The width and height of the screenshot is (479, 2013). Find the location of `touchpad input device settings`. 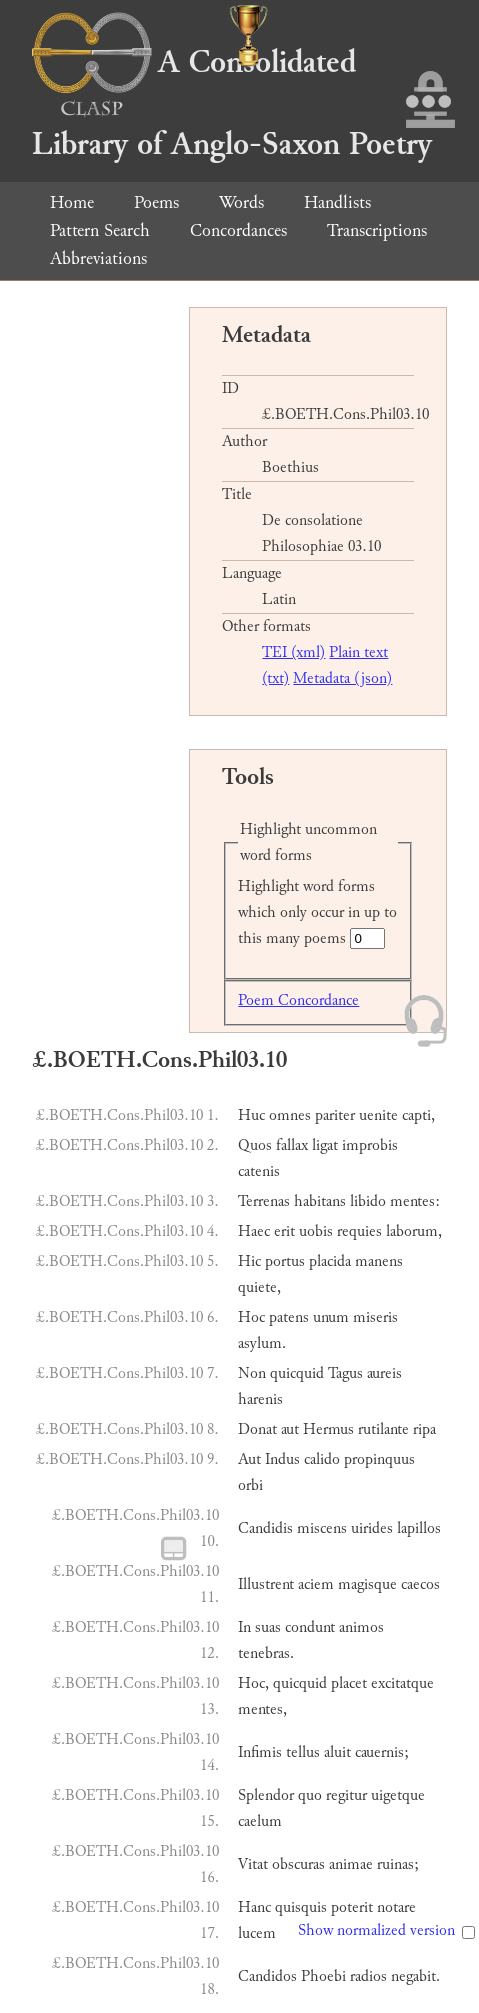

touchpad input device settings is located at coordinates (174, 1548).